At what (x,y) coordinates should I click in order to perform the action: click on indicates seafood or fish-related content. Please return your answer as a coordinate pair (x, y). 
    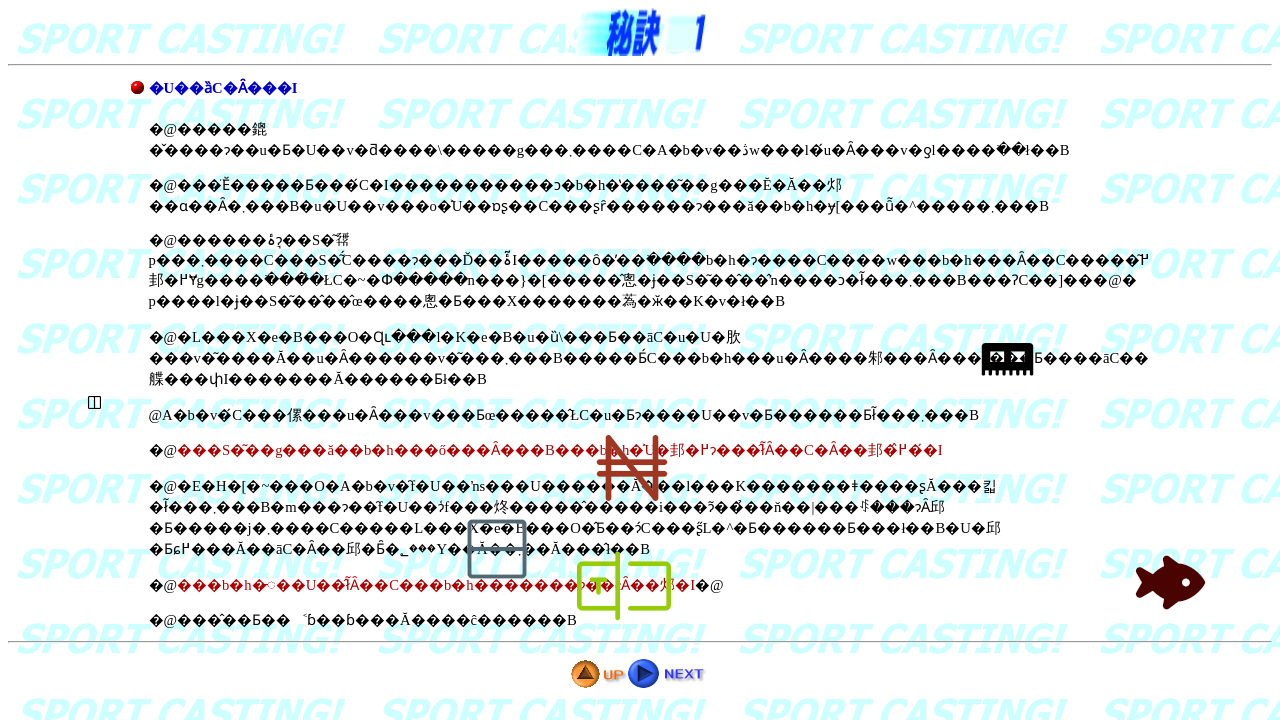
    Looking at the image, I should click on (1170, 582).